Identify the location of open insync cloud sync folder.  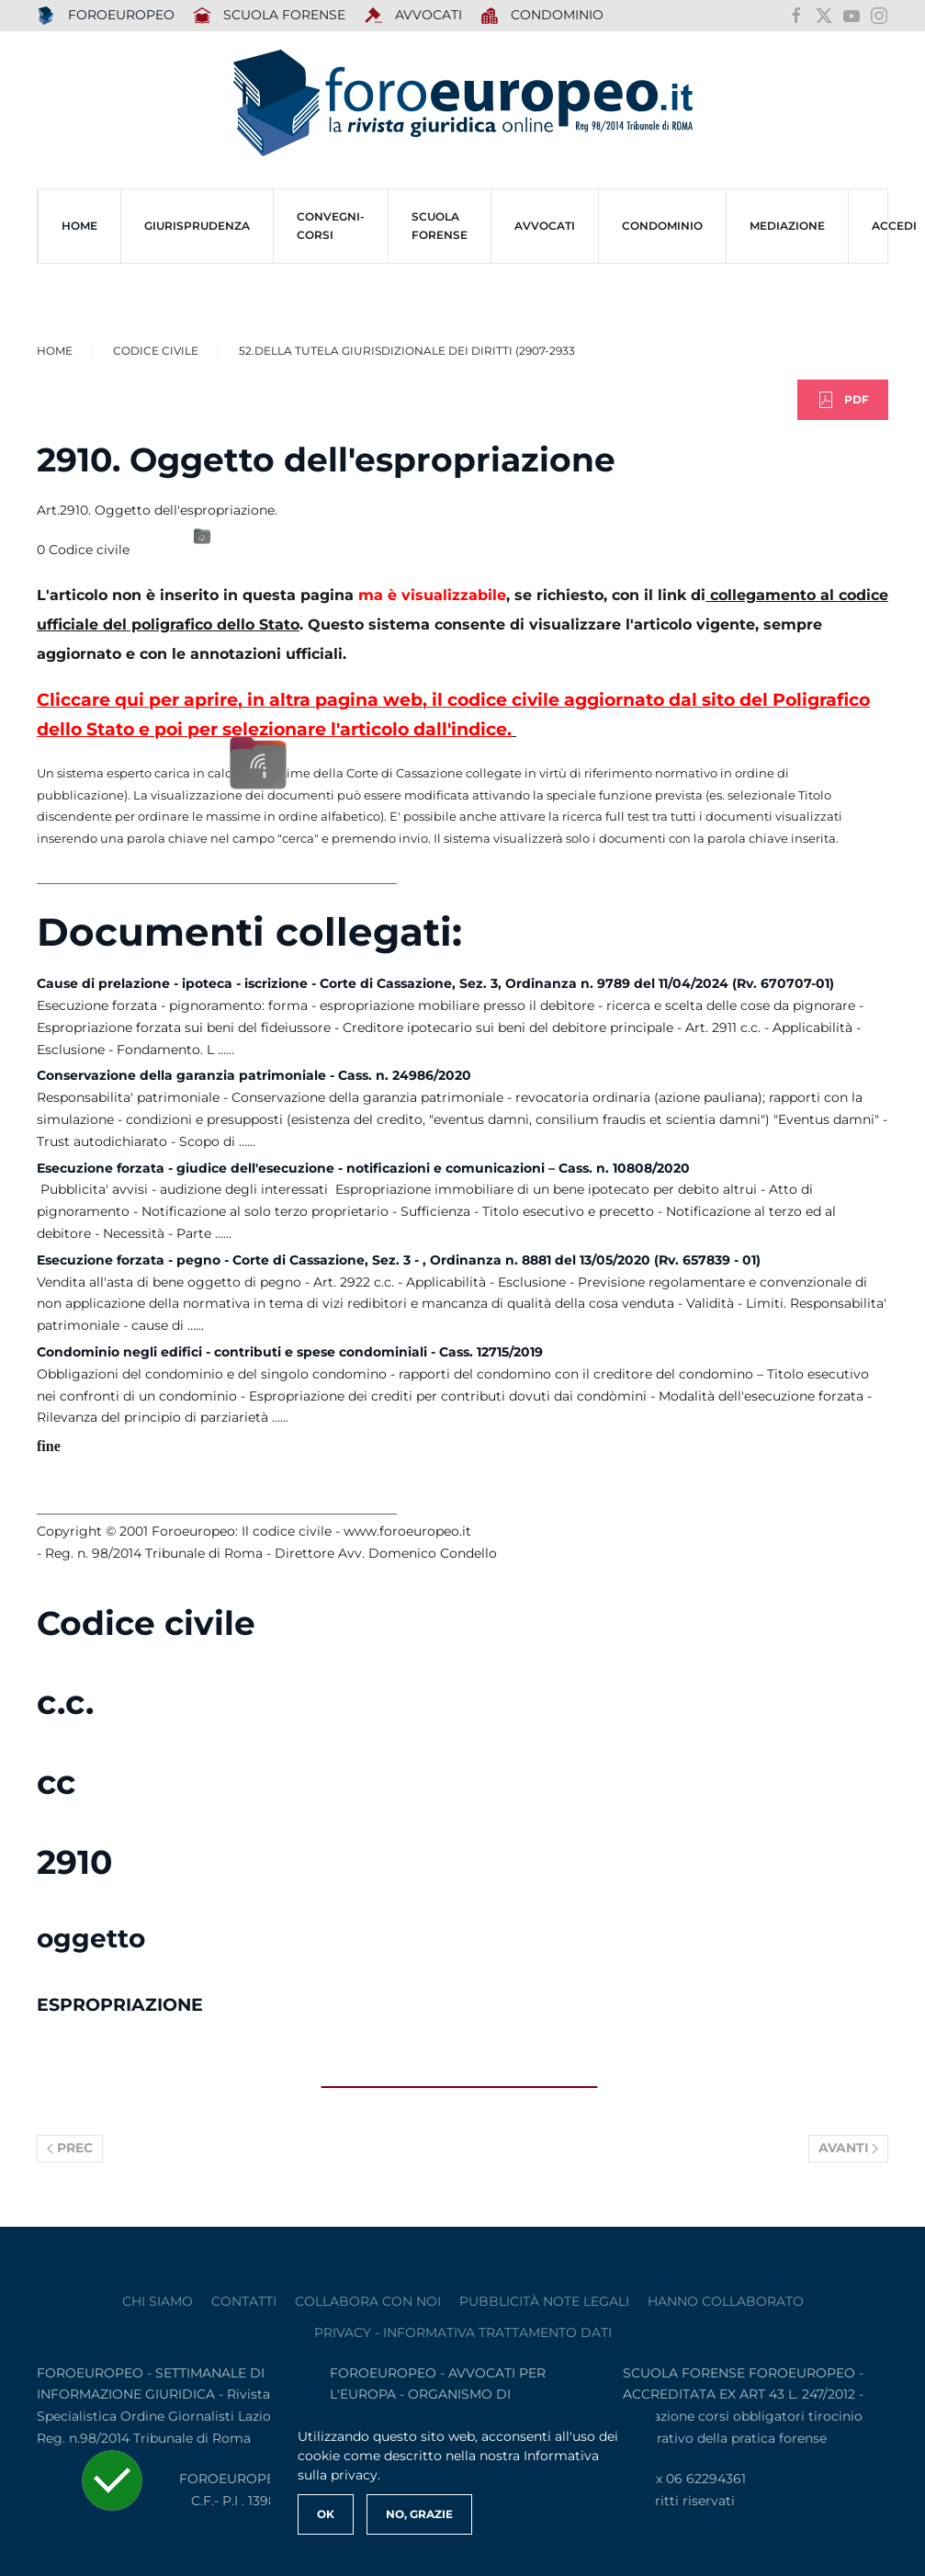
(258, 763).